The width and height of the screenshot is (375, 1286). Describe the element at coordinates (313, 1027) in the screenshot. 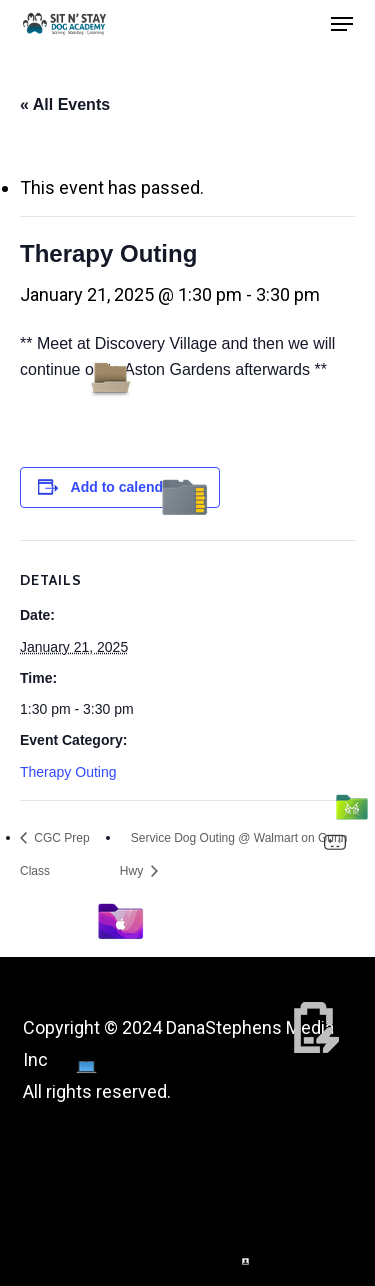

I see `indicates battery is low but currently charging` at that location.